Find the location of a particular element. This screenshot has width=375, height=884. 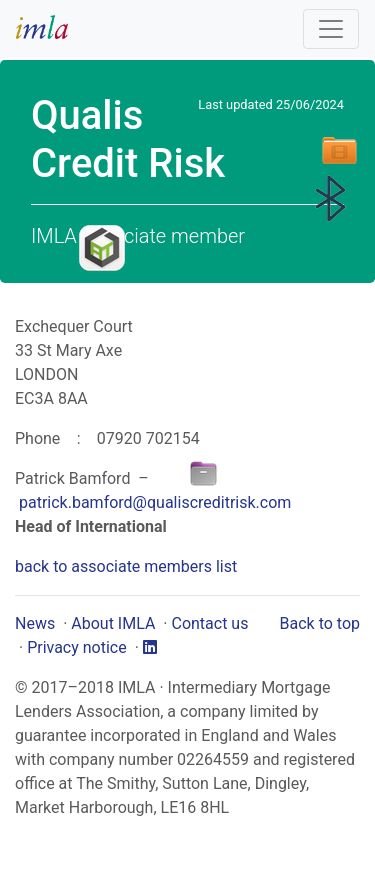

open the file manager application is located at coordinates (203, 473).